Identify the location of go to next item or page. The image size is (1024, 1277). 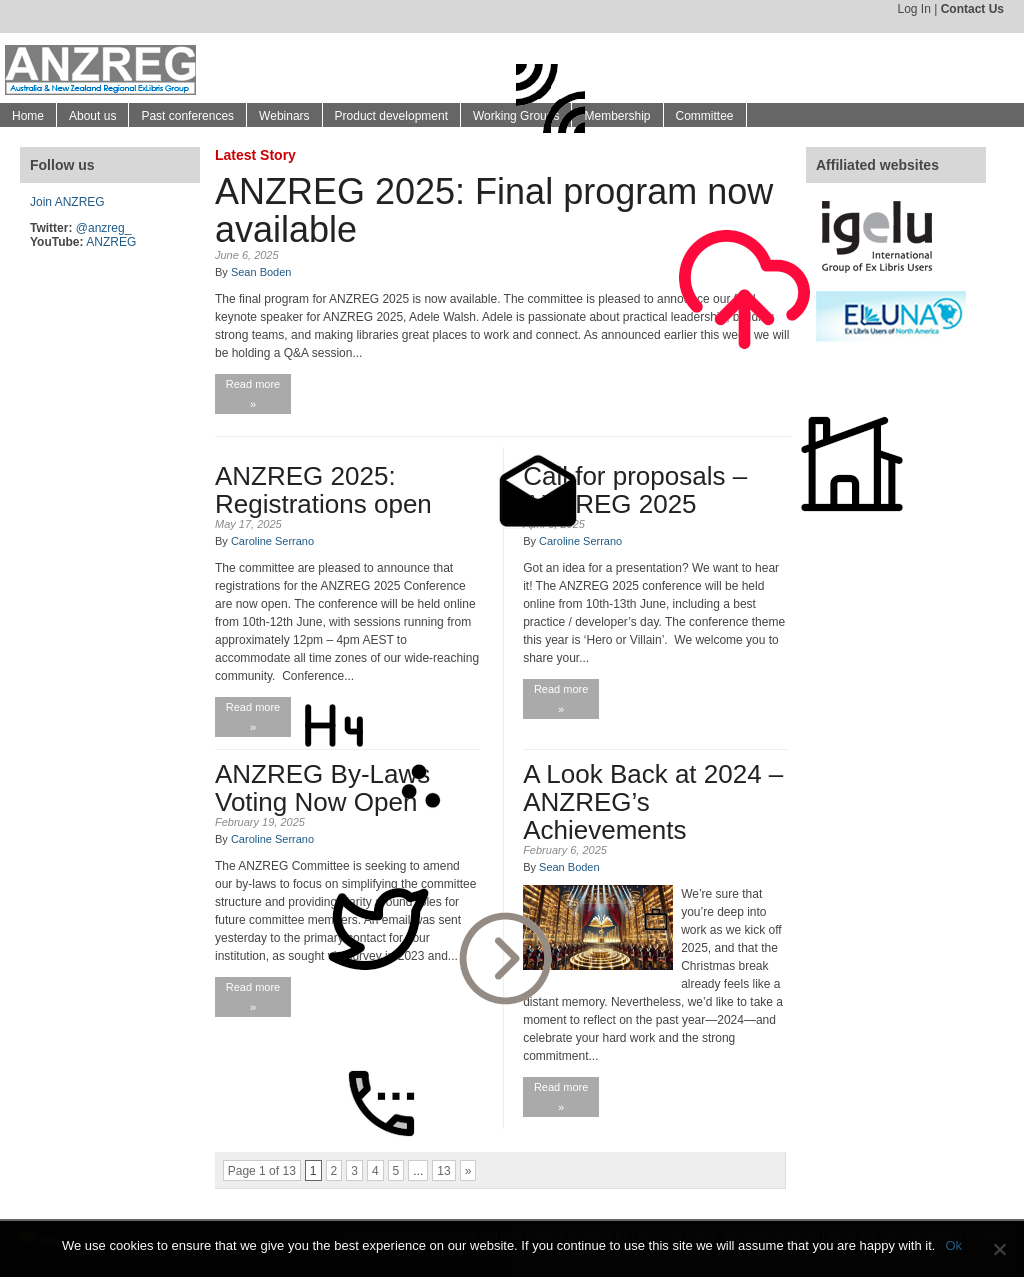
(505, 958).